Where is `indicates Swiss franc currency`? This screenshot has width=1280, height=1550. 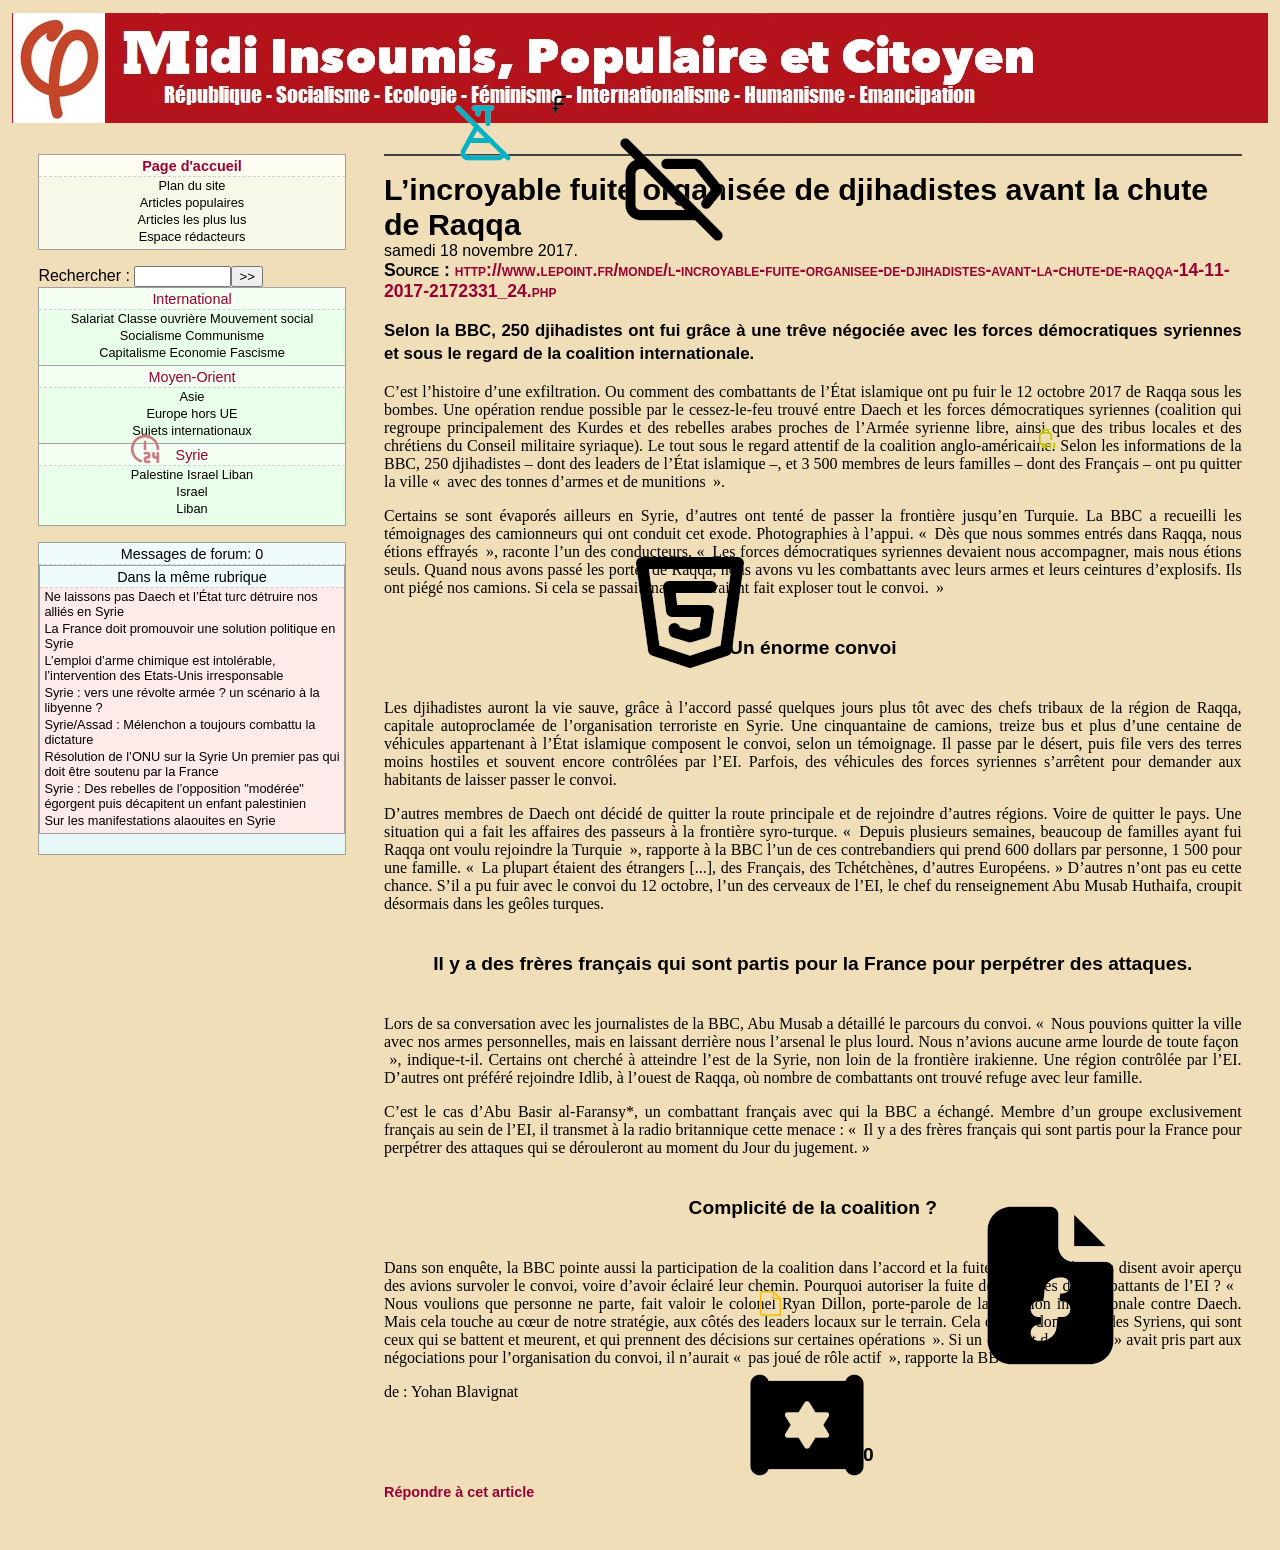 indicates Swiss franc currency is located at coordinates (559, 105).